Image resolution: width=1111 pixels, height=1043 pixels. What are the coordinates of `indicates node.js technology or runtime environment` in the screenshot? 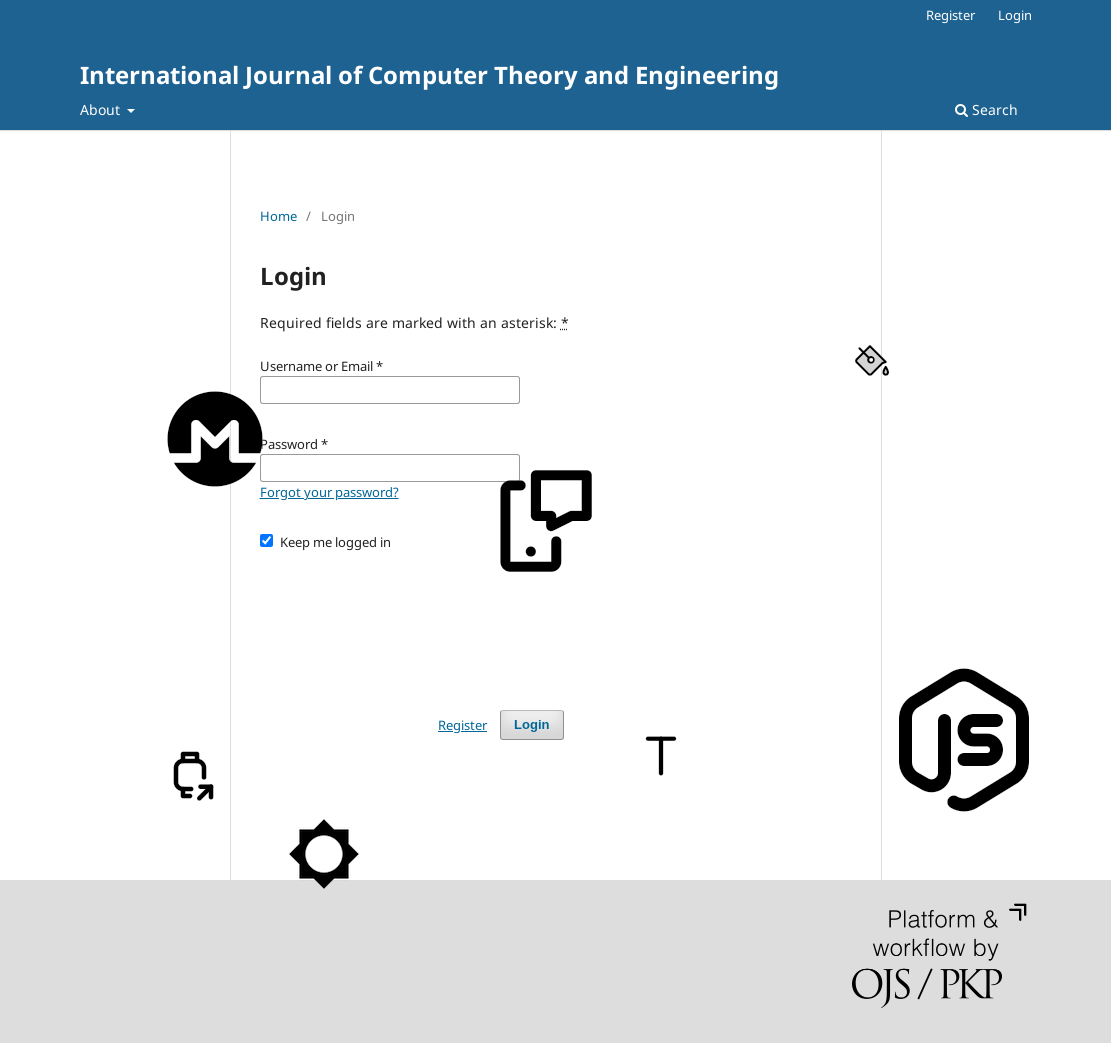 It's located at (964, 740).